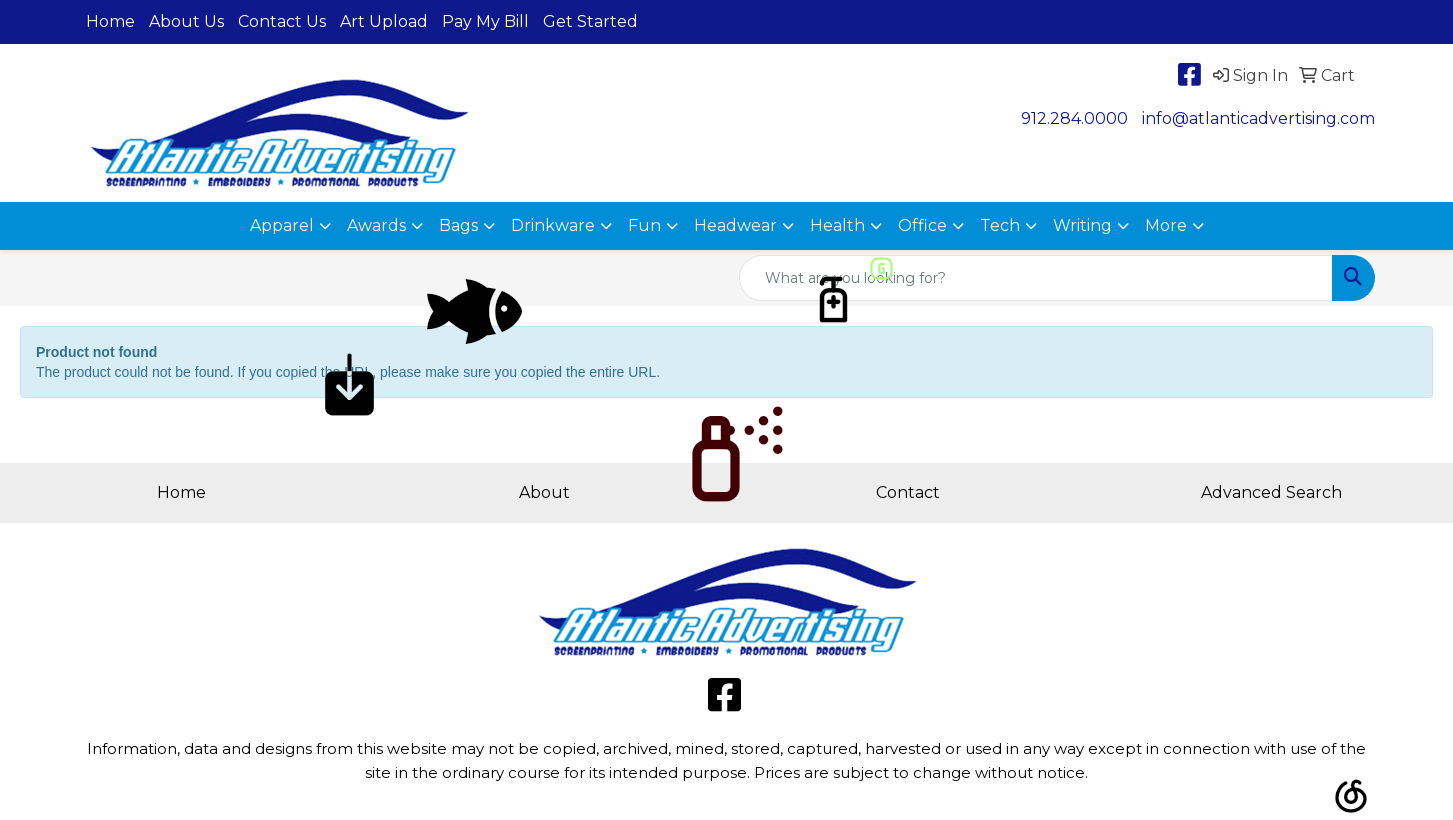 This screenshot has height=820, width=1453. I want to click on access hygiene or sanitation information, so click(833, 299).